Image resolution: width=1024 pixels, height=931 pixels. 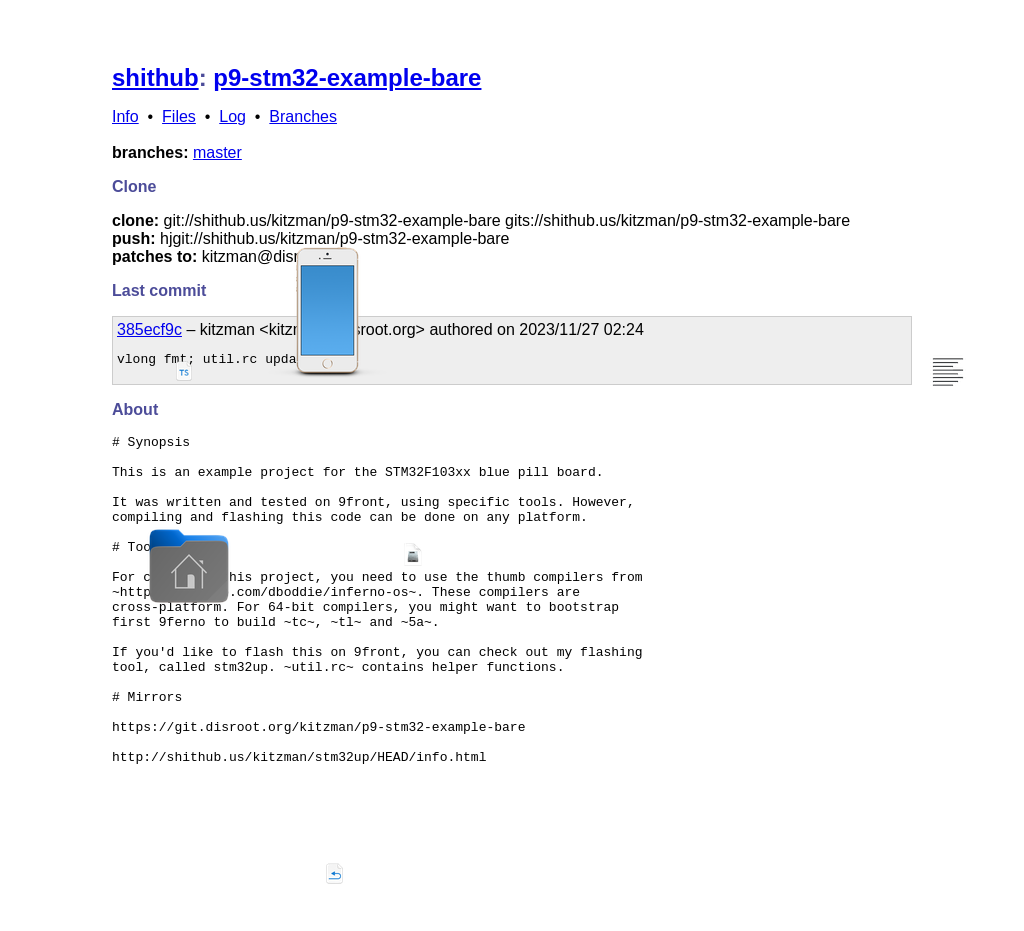 What do you see at coordinates (334, 873) in the screenshot?
I see `revert document to previous version` at bounding box center [334, 873].